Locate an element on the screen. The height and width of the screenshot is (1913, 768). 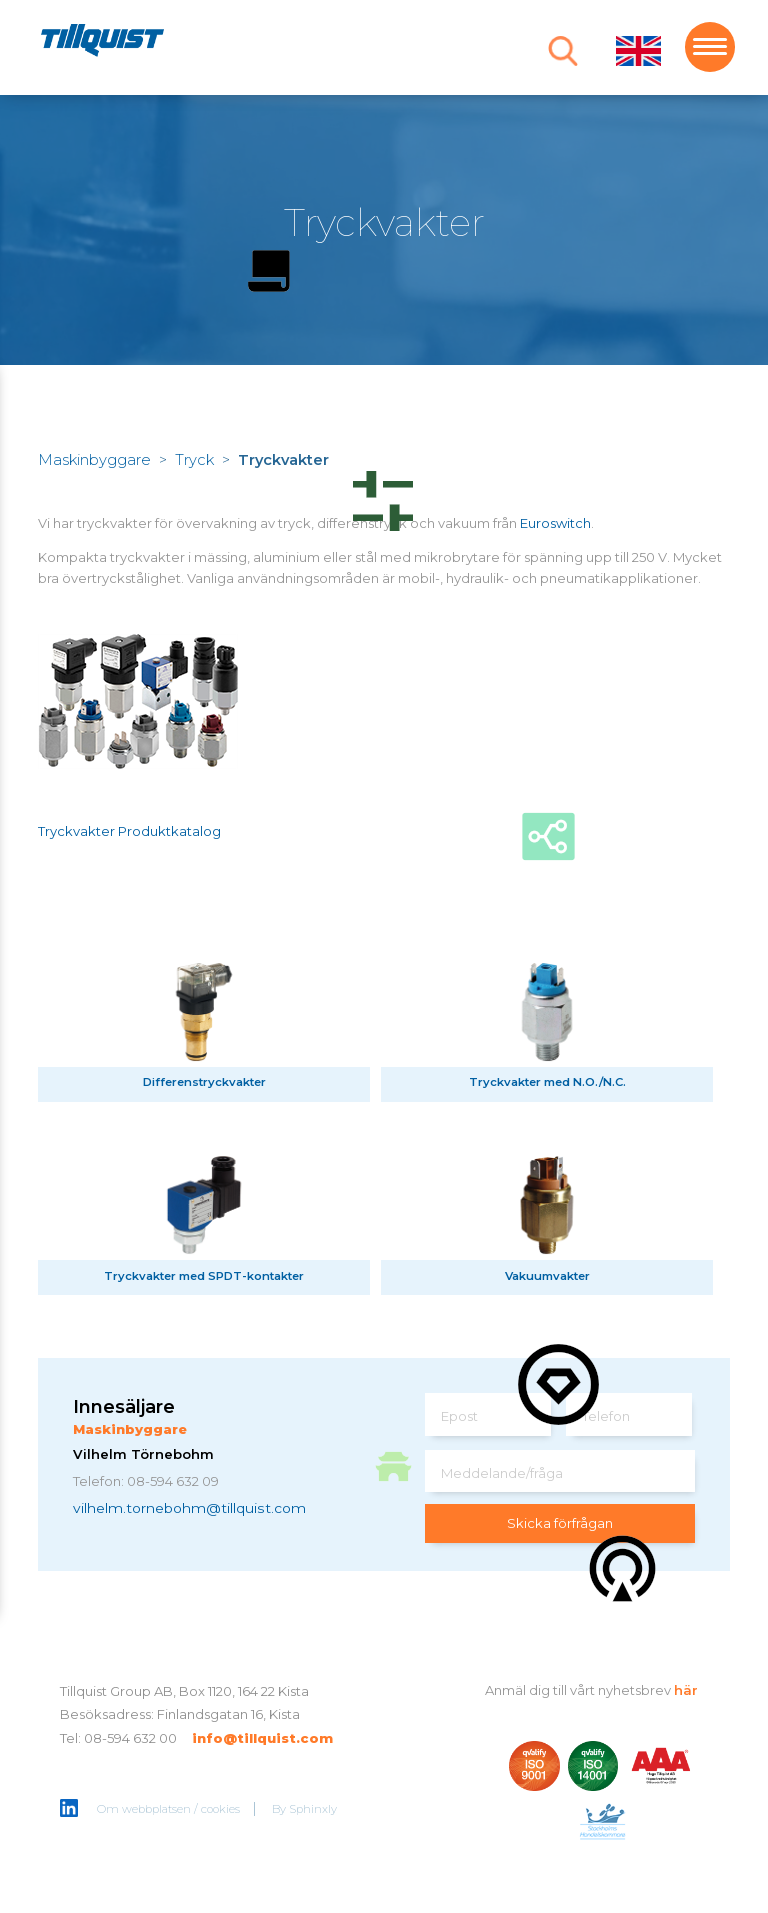
access historical landmarks or monuments is located at coordinates (393, 1466).